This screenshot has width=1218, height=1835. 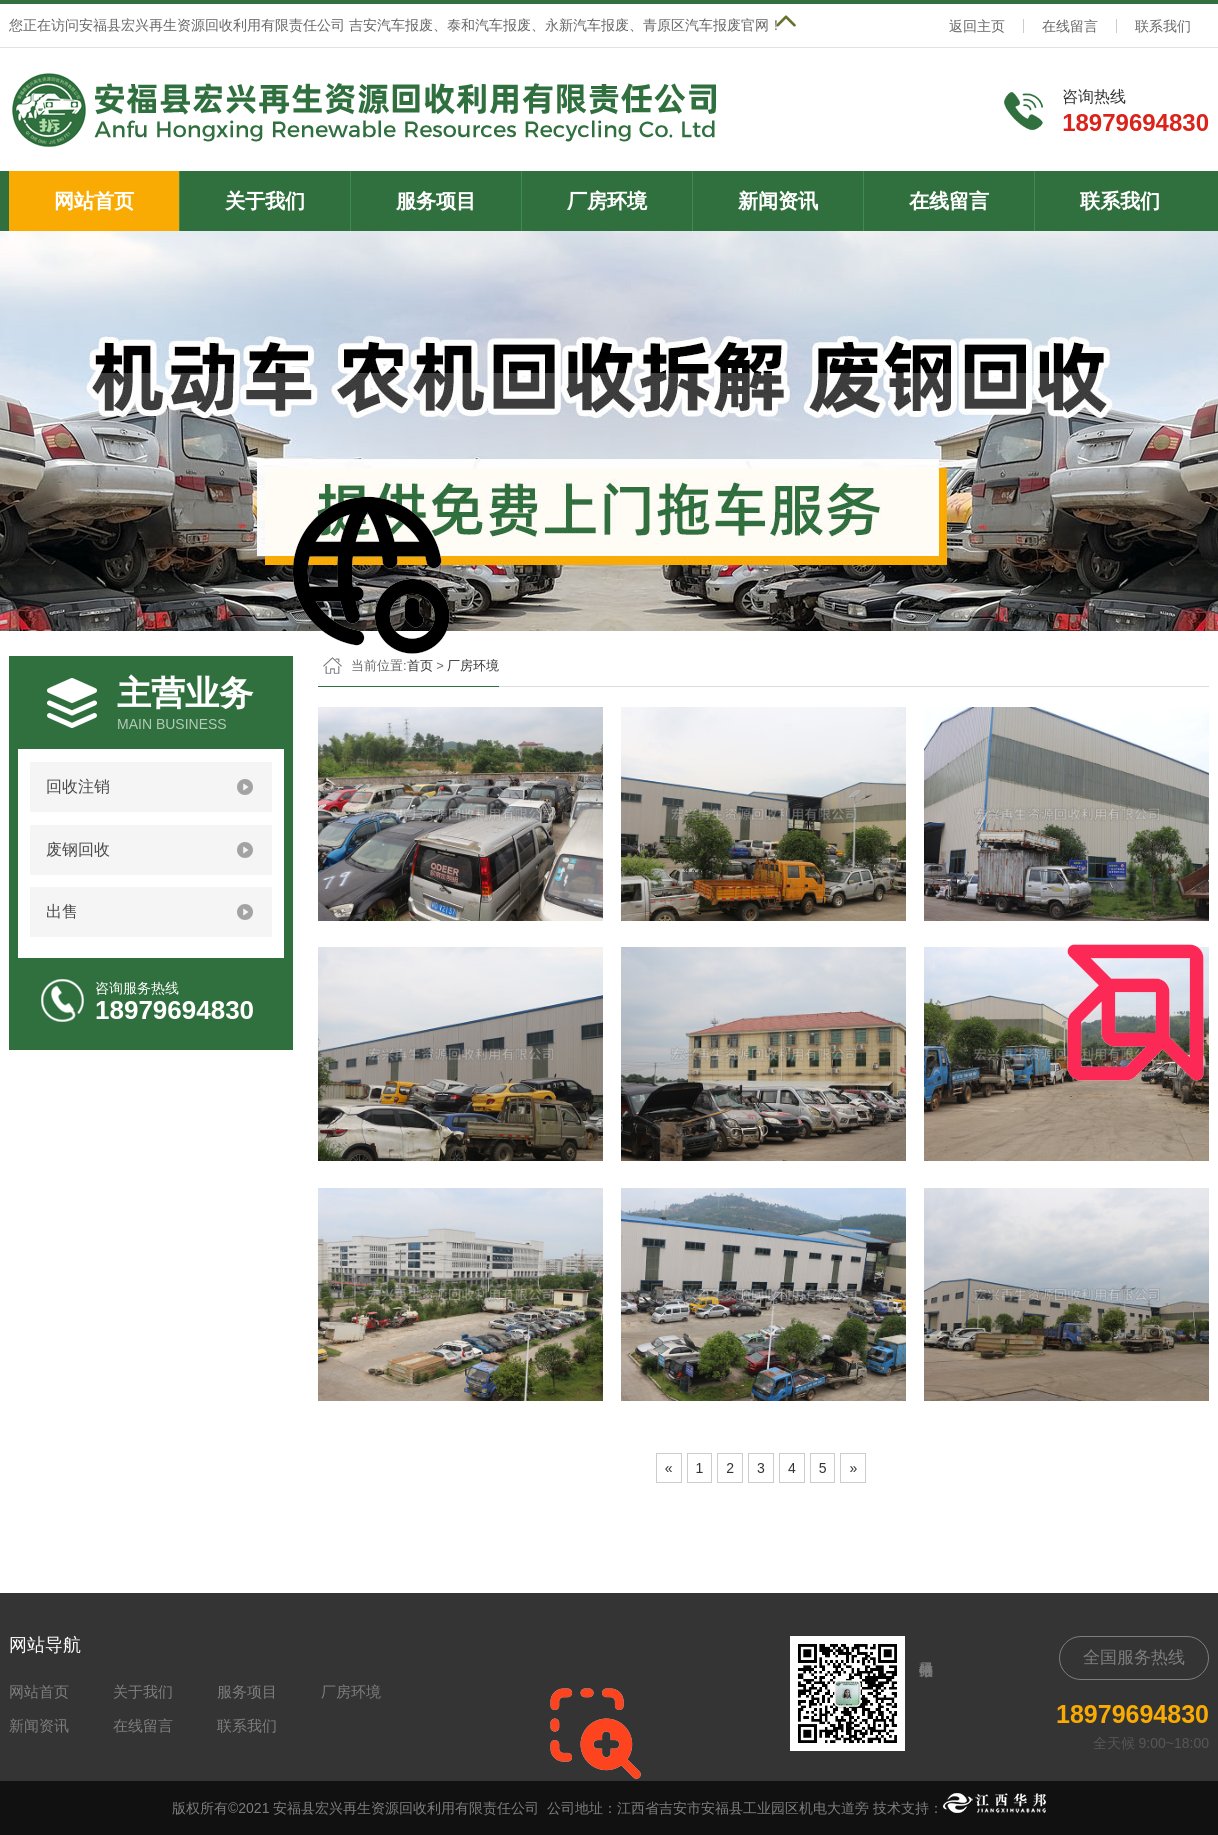 What do you see at coordinates (1135, 1012) in the screenshot?
I see `AMD brand logo` at bounding box center [1135, 1012].